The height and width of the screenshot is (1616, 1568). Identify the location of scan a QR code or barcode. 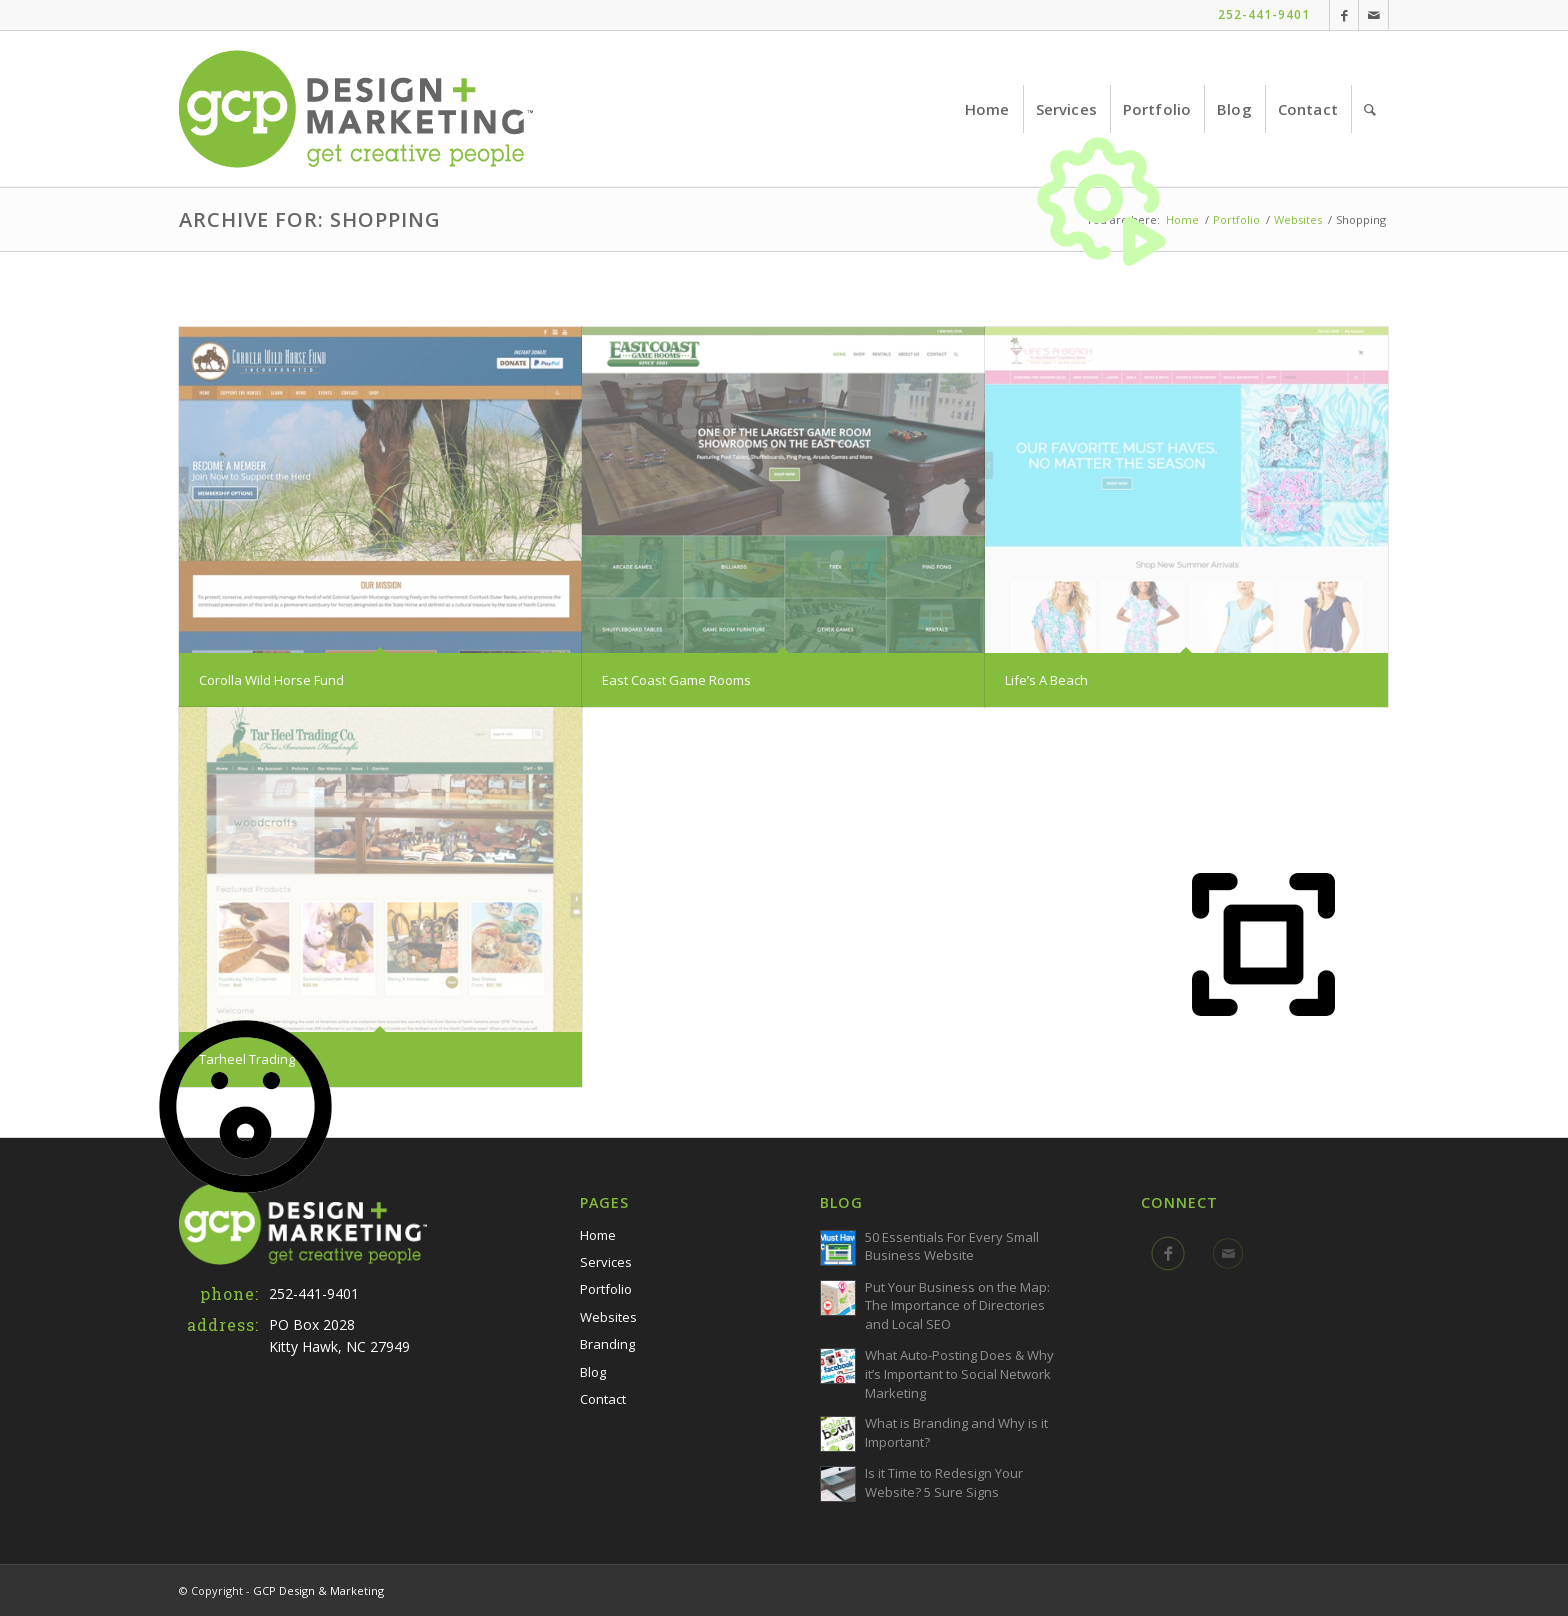
(1263, 944).